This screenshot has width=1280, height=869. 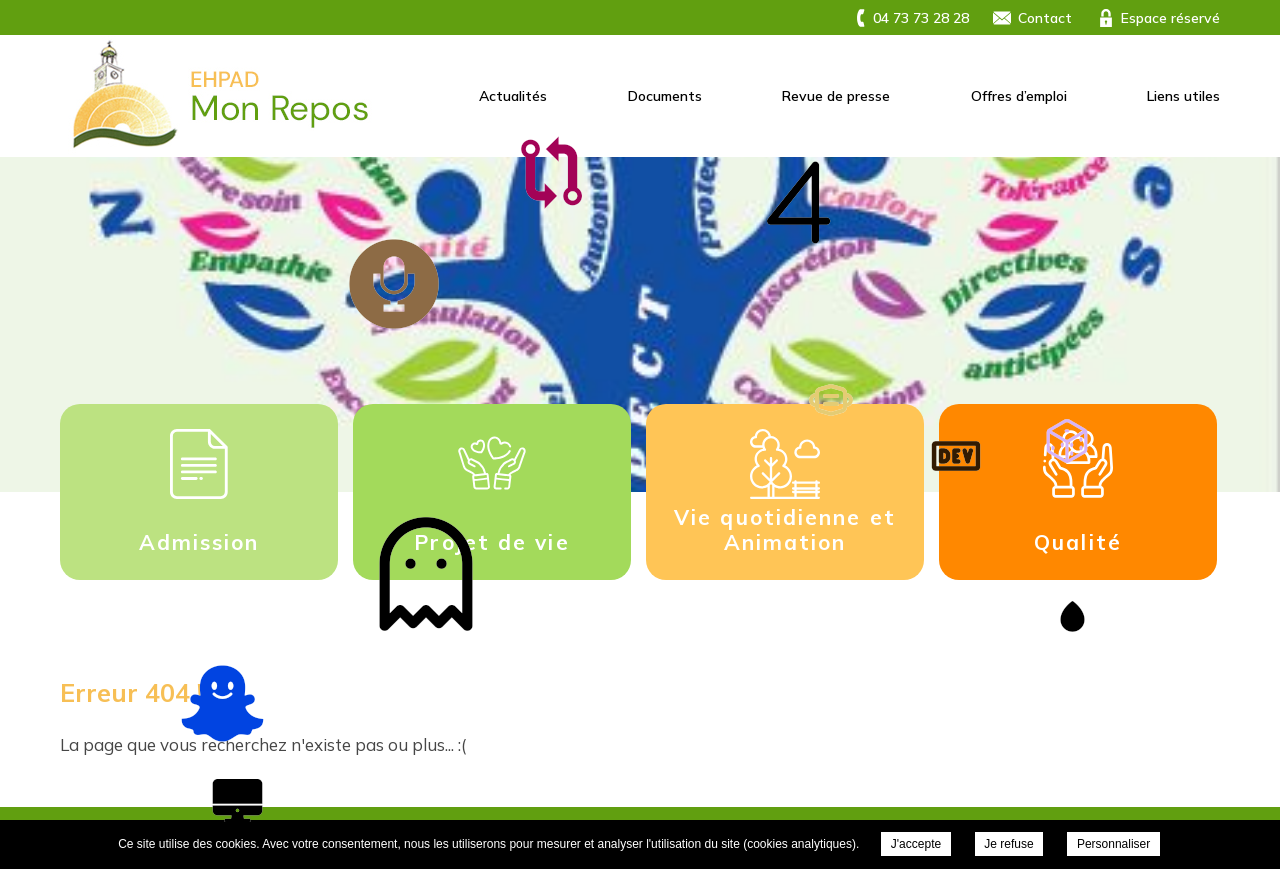 What do you see at coordinates (426, 574) in the screenshot?
I see `toggle incognito or ghost mode` at bounding box center [426, 574].